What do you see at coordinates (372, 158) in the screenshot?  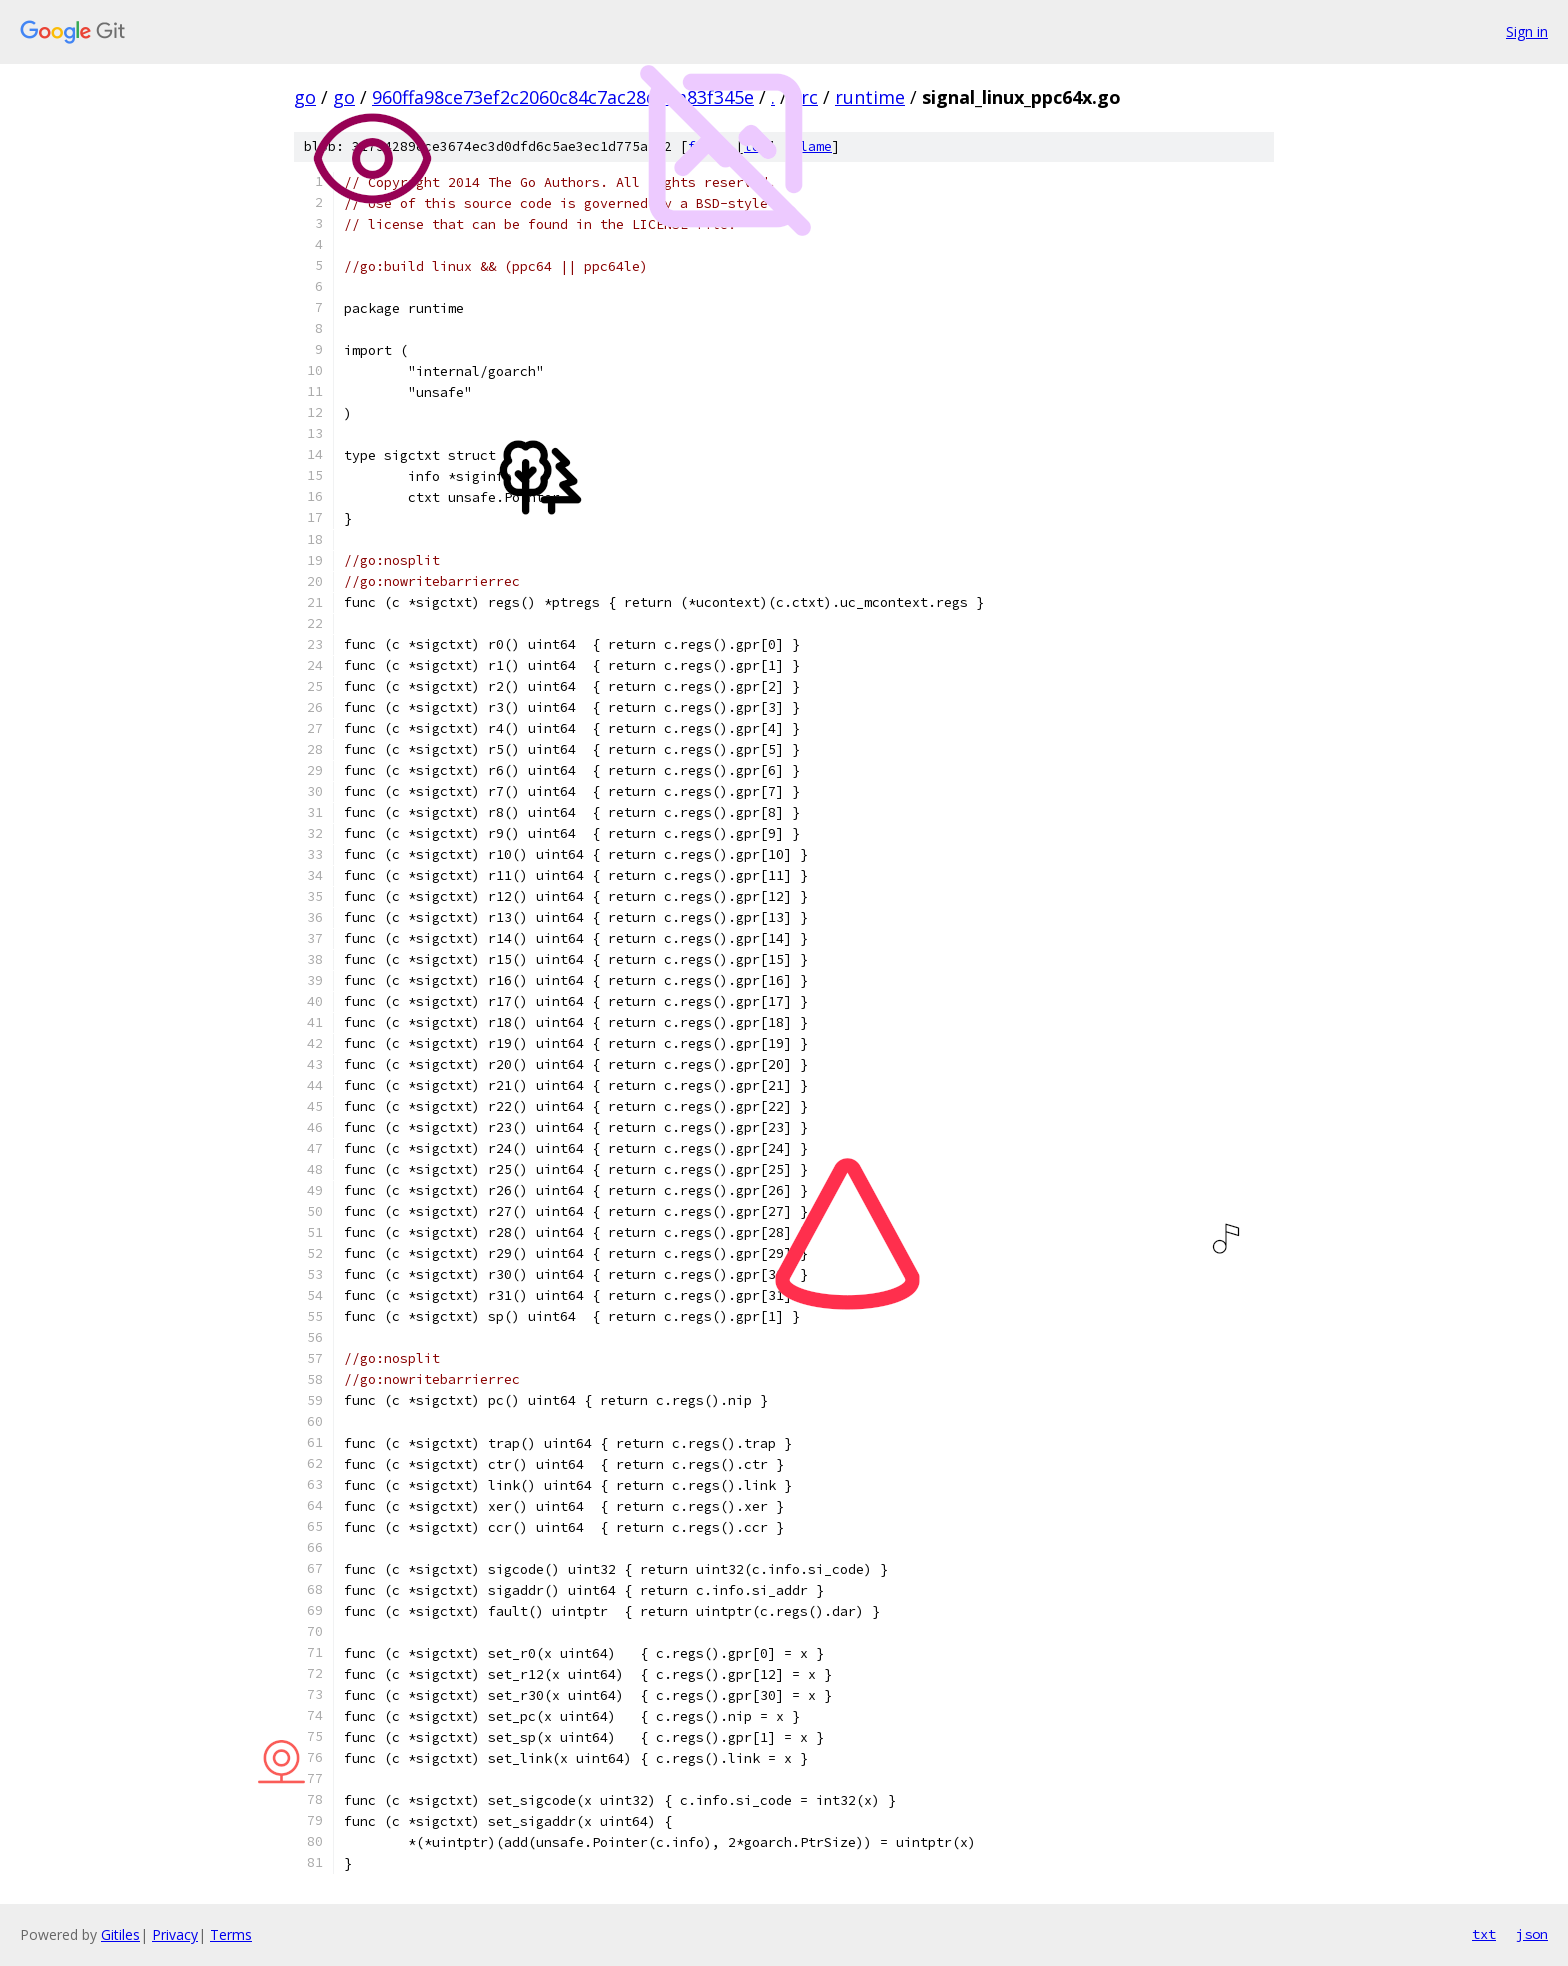 I see `view or preview content` at bounding box center [372, 158].